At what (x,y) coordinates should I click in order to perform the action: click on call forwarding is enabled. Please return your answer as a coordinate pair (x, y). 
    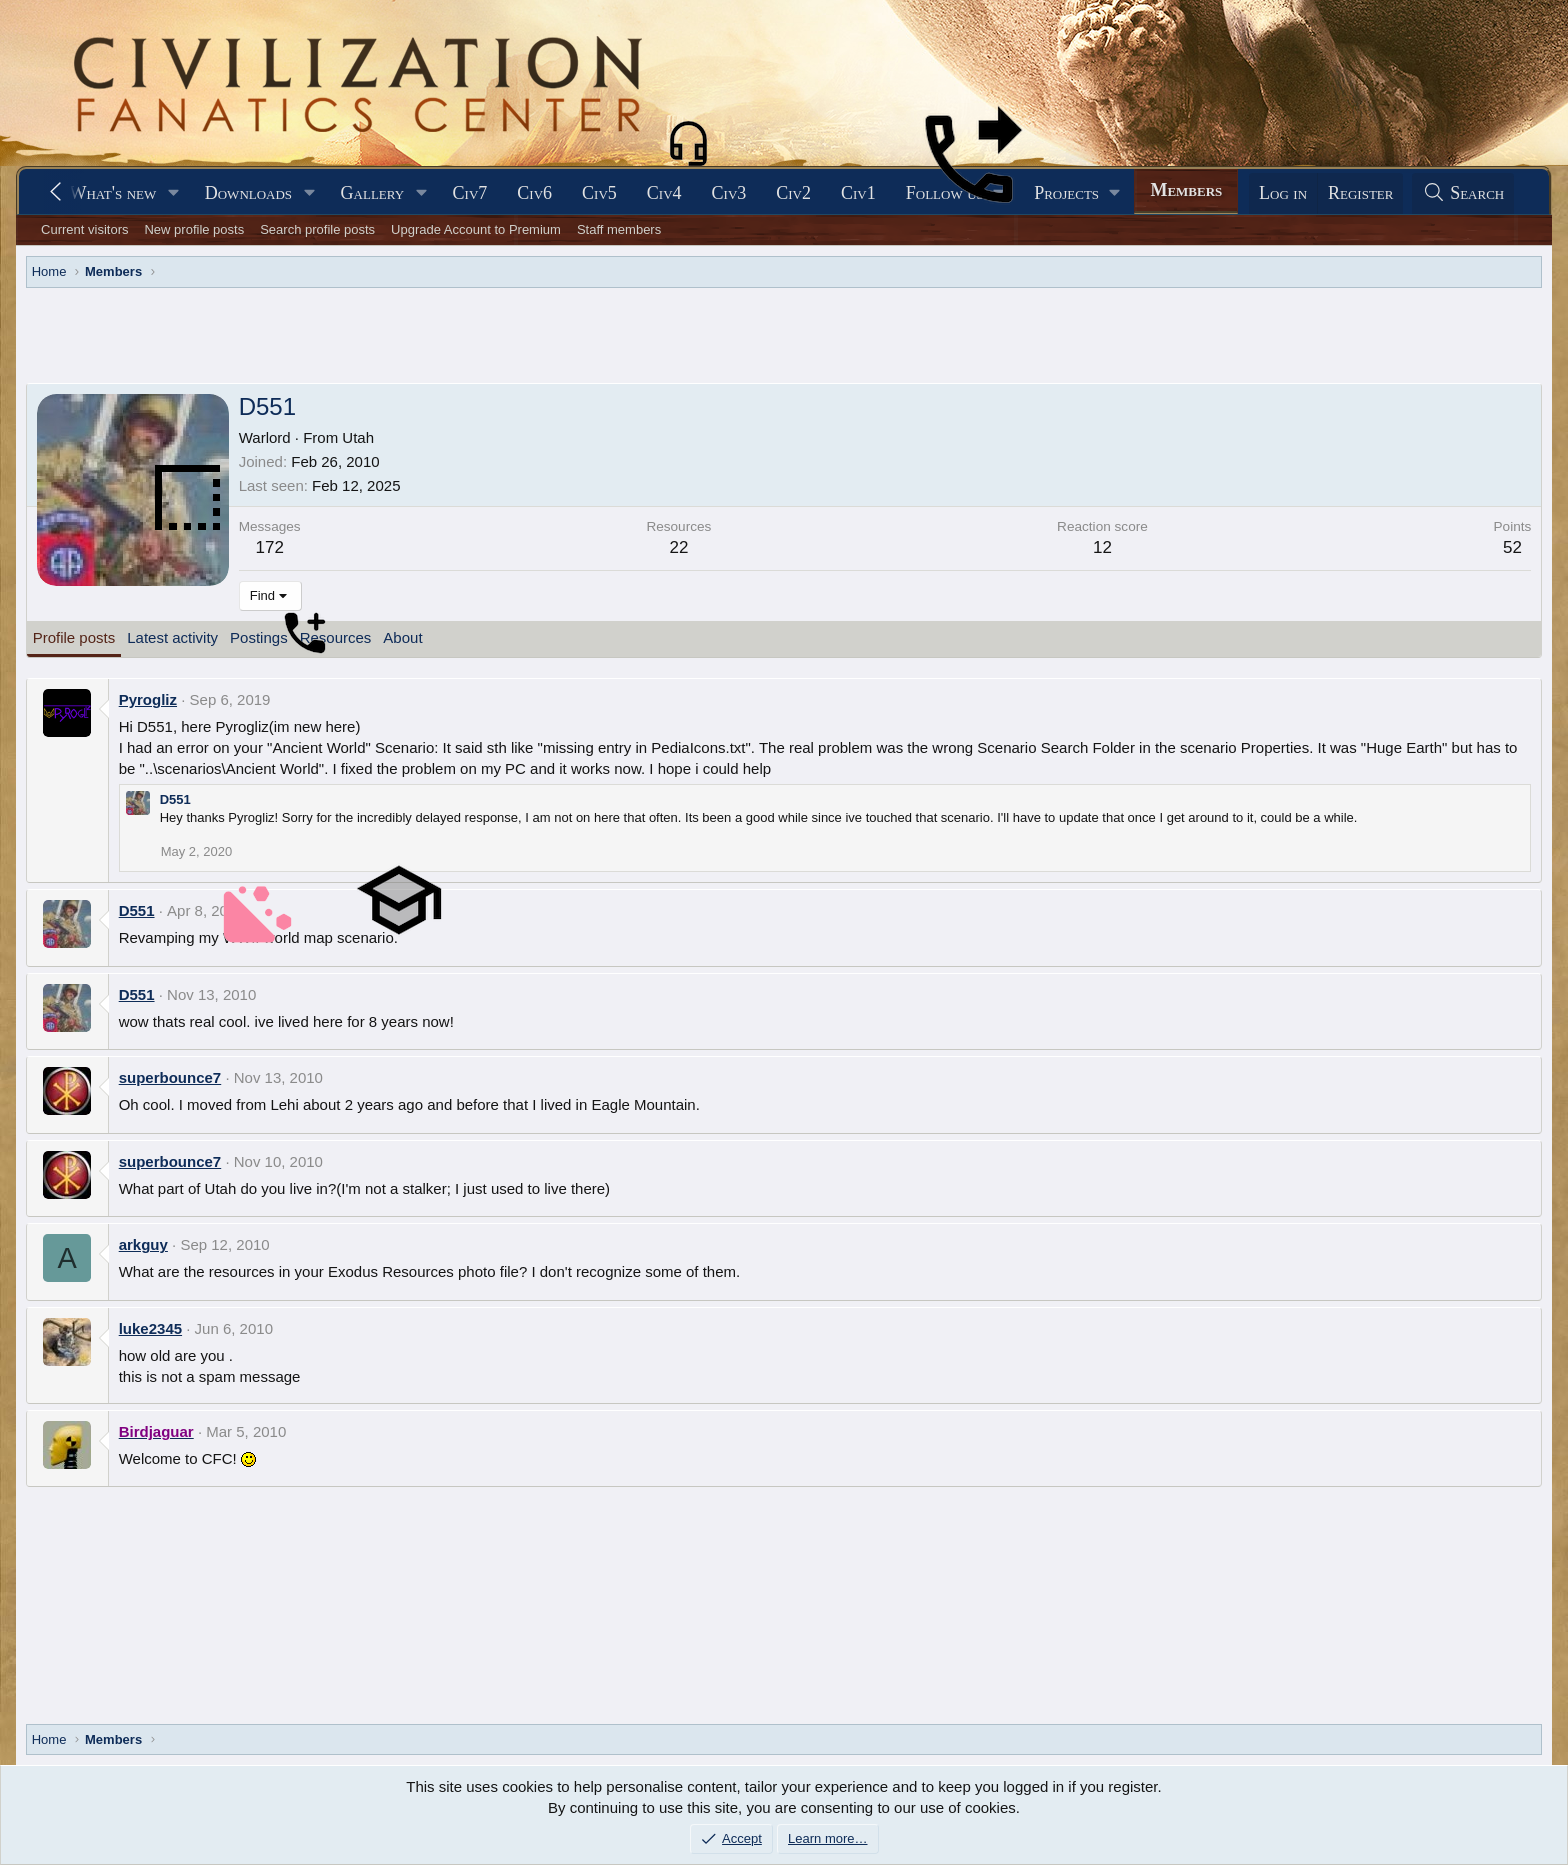
    Looking at the image, I should click on (969, 159).